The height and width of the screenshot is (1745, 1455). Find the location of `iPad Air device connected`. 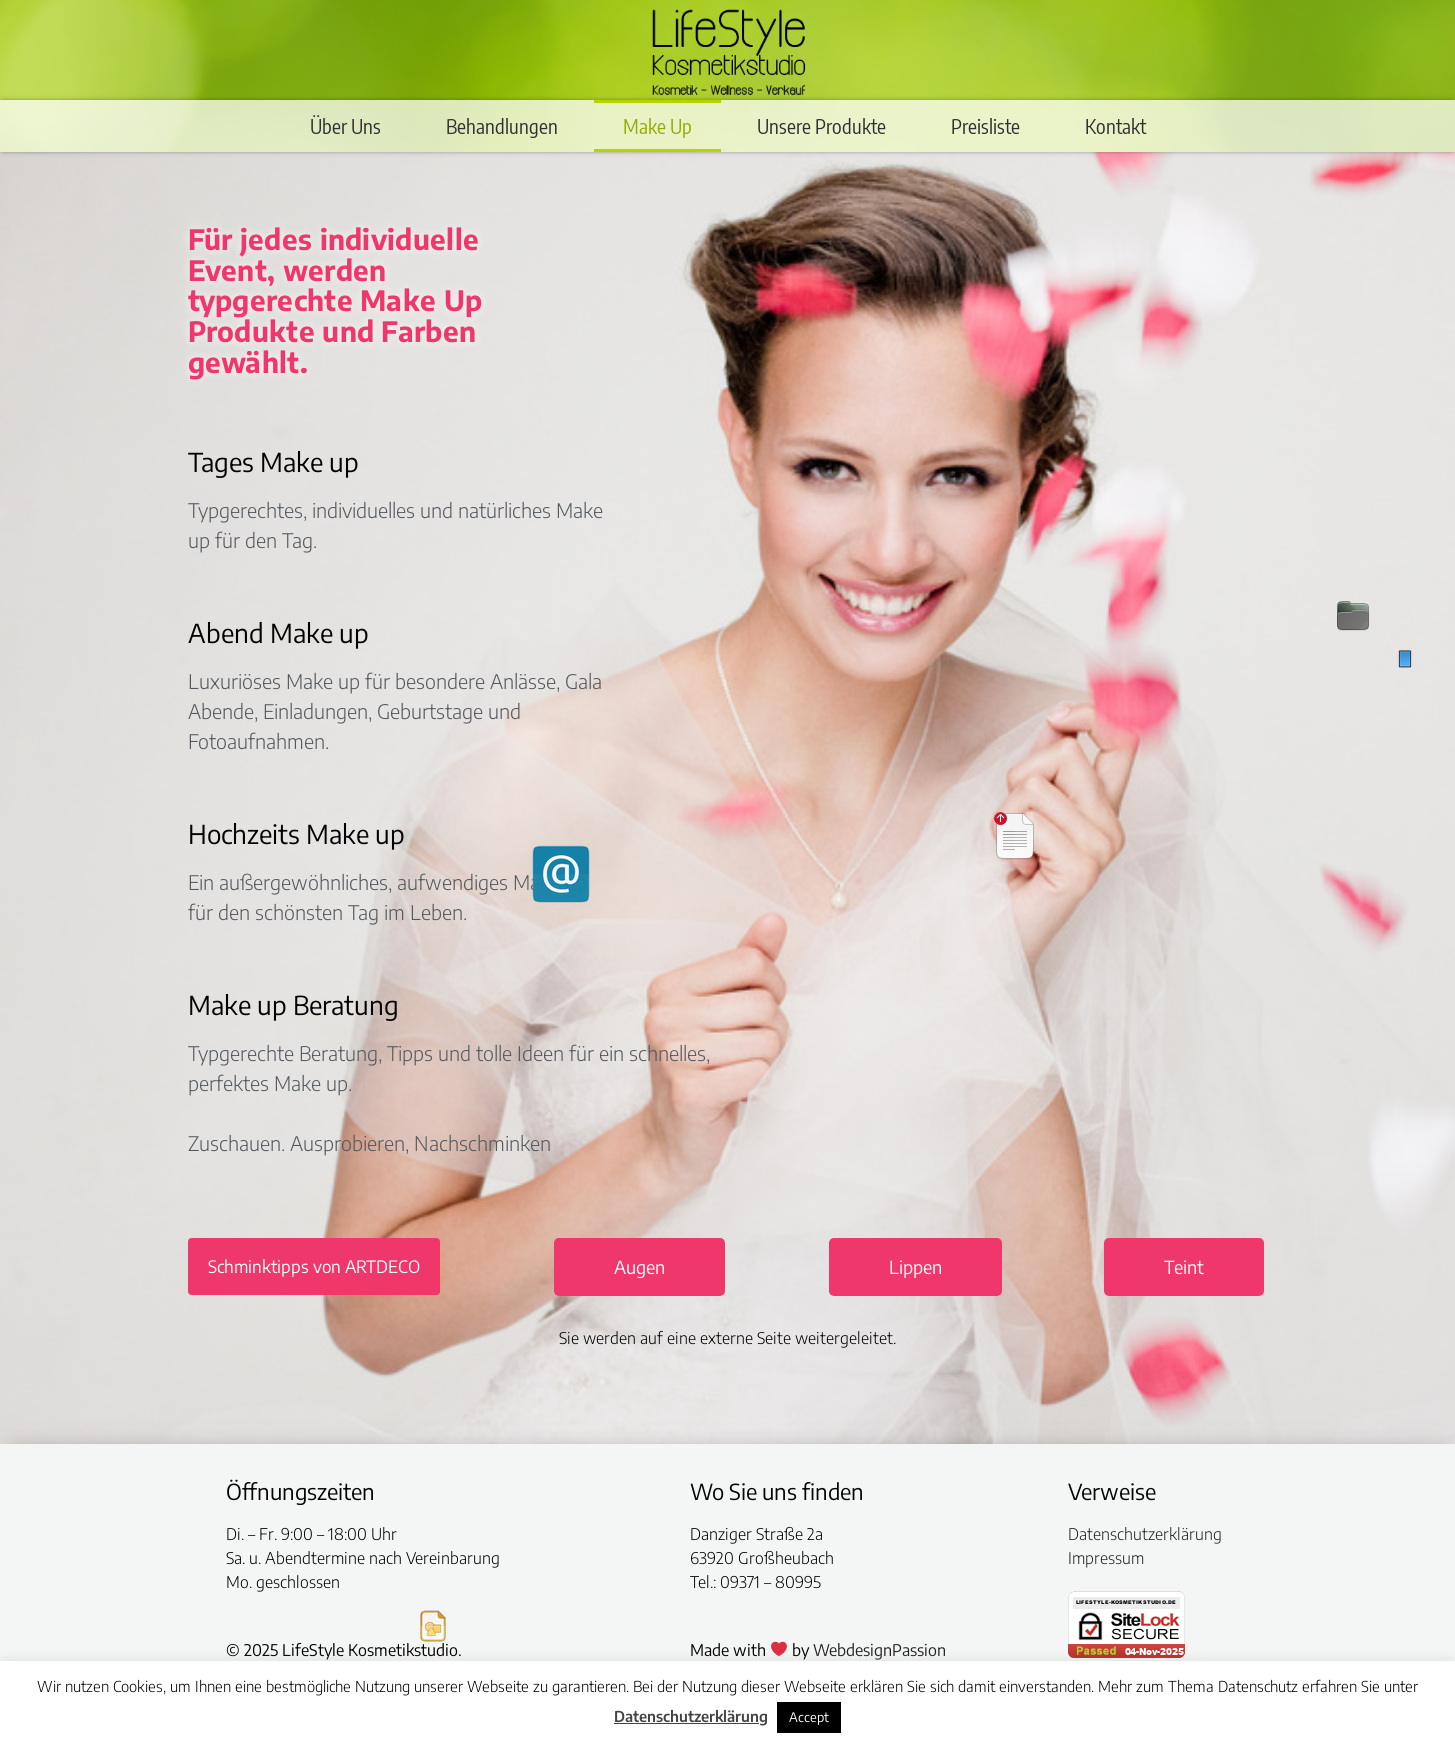

iPad Air device connected is located at coordinates (1405, 659).